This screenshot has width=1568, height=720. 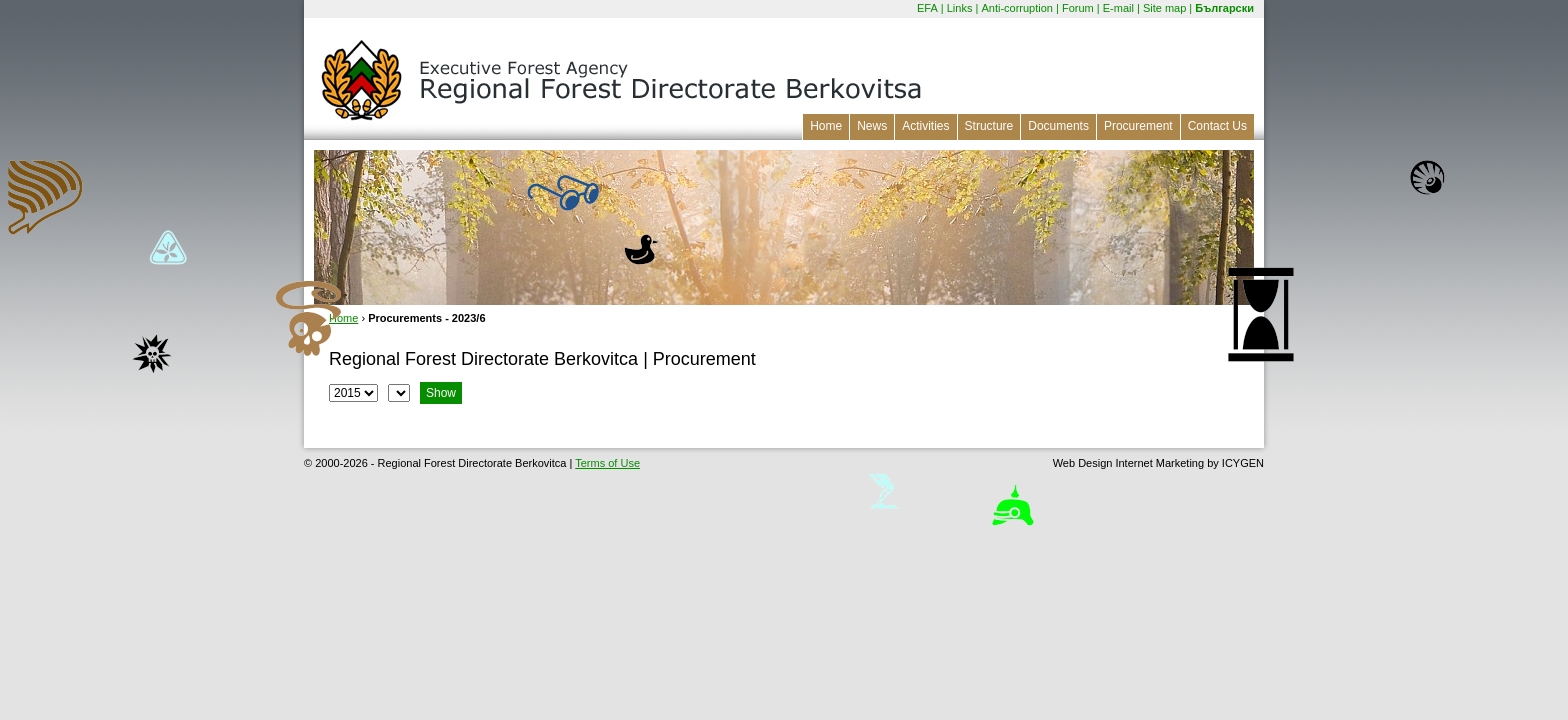 I want to click on indicates a dazed or confused game state, so click(x=310, y=318).